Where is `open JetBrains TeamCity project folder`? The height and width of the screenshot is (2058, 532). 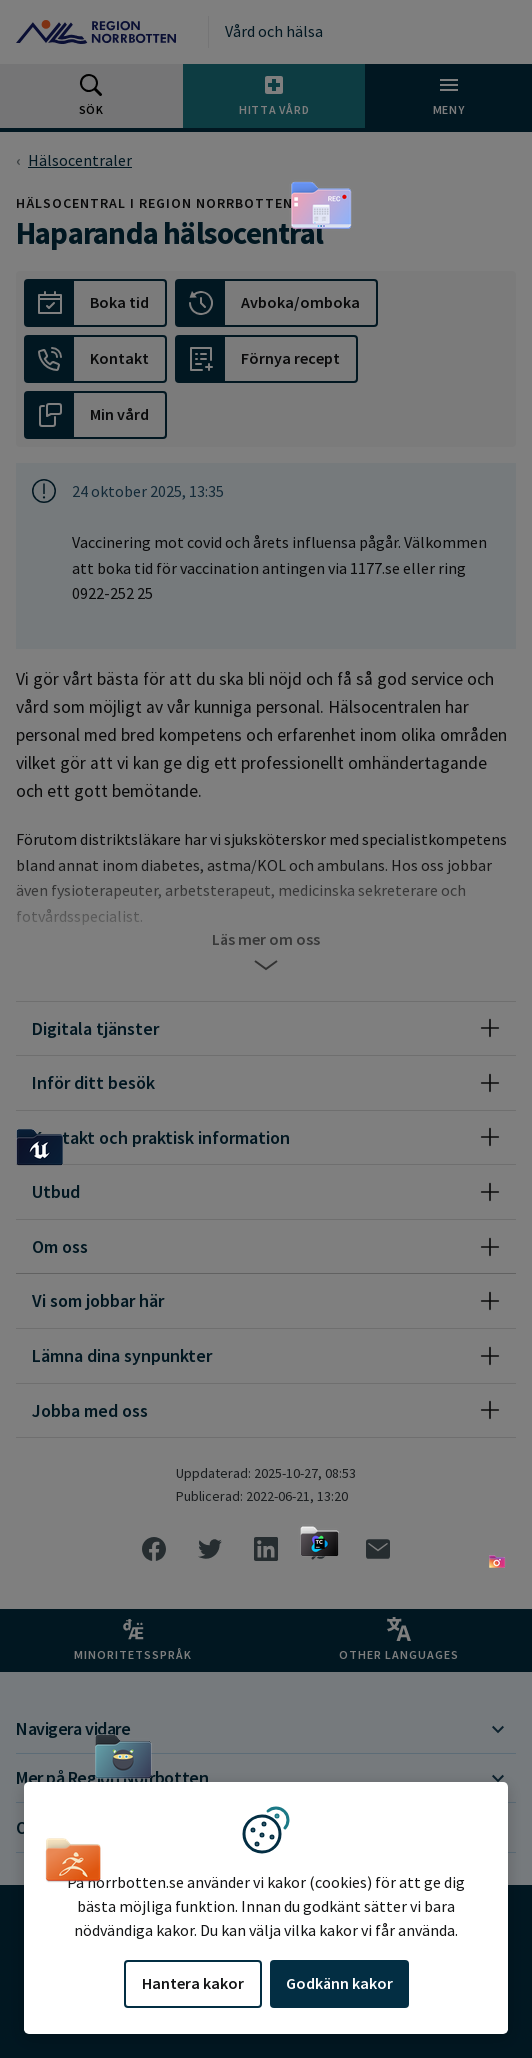 open JetBrains TeamCity project folder is located at coordinates (319, 1542).